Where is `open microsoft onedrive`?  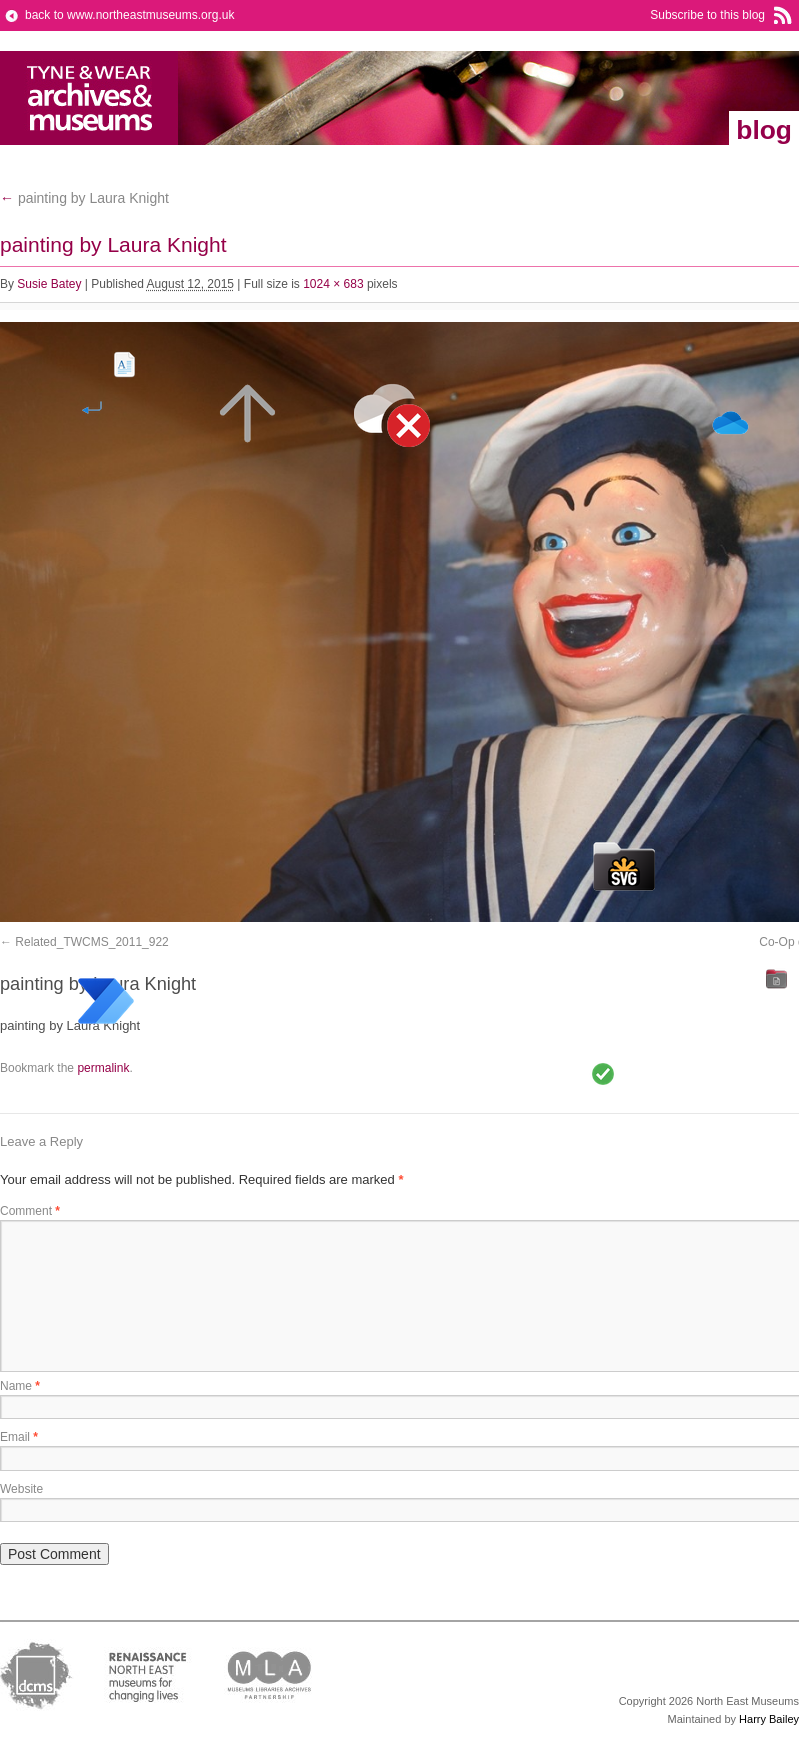 open microsoft onedrive is located at coordinates (730, 422).